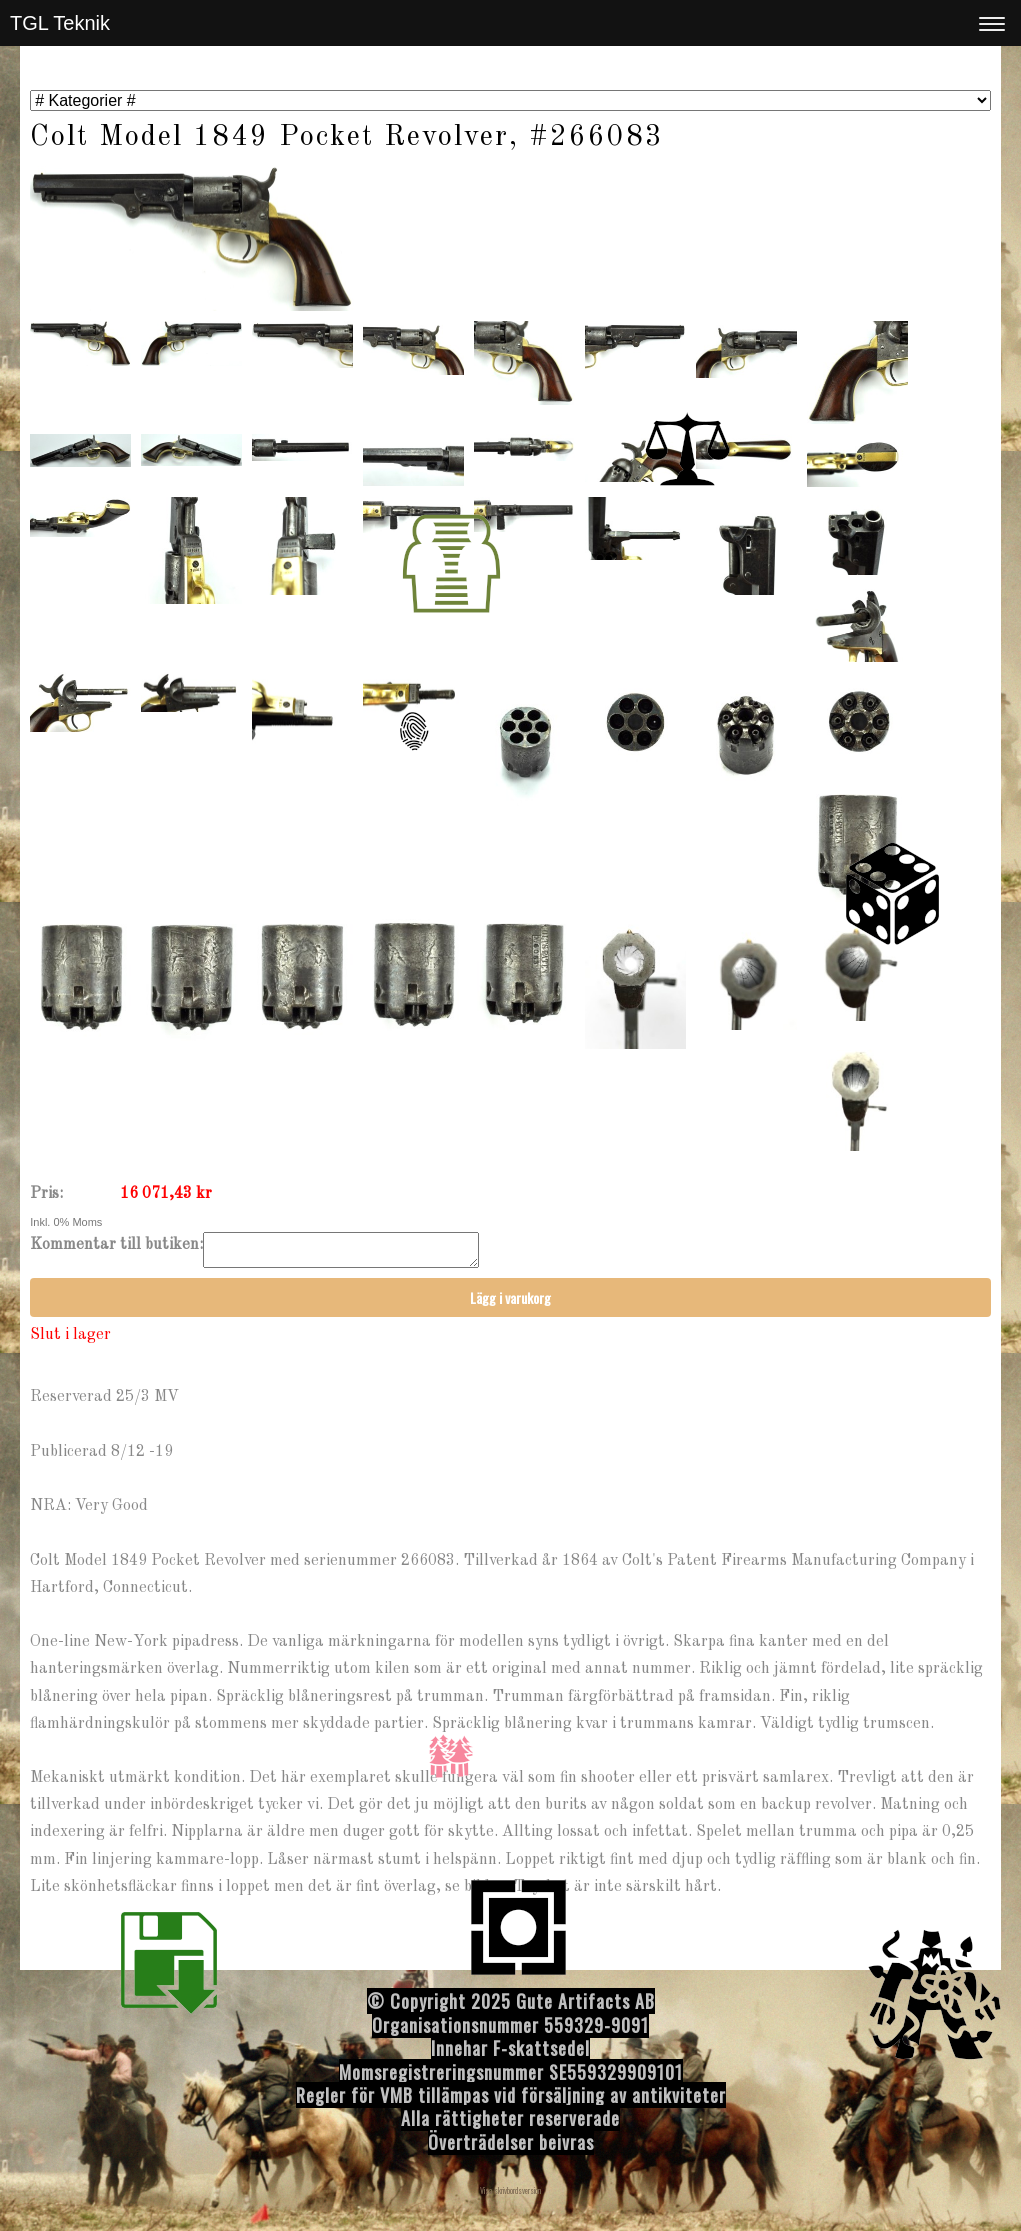 The width and height of the screenshot is (1021, 2231). What do you see at coordinates (687, 447) in the screenshot?
I see `access legal or terms of service information` at bounding box center [687, 447].